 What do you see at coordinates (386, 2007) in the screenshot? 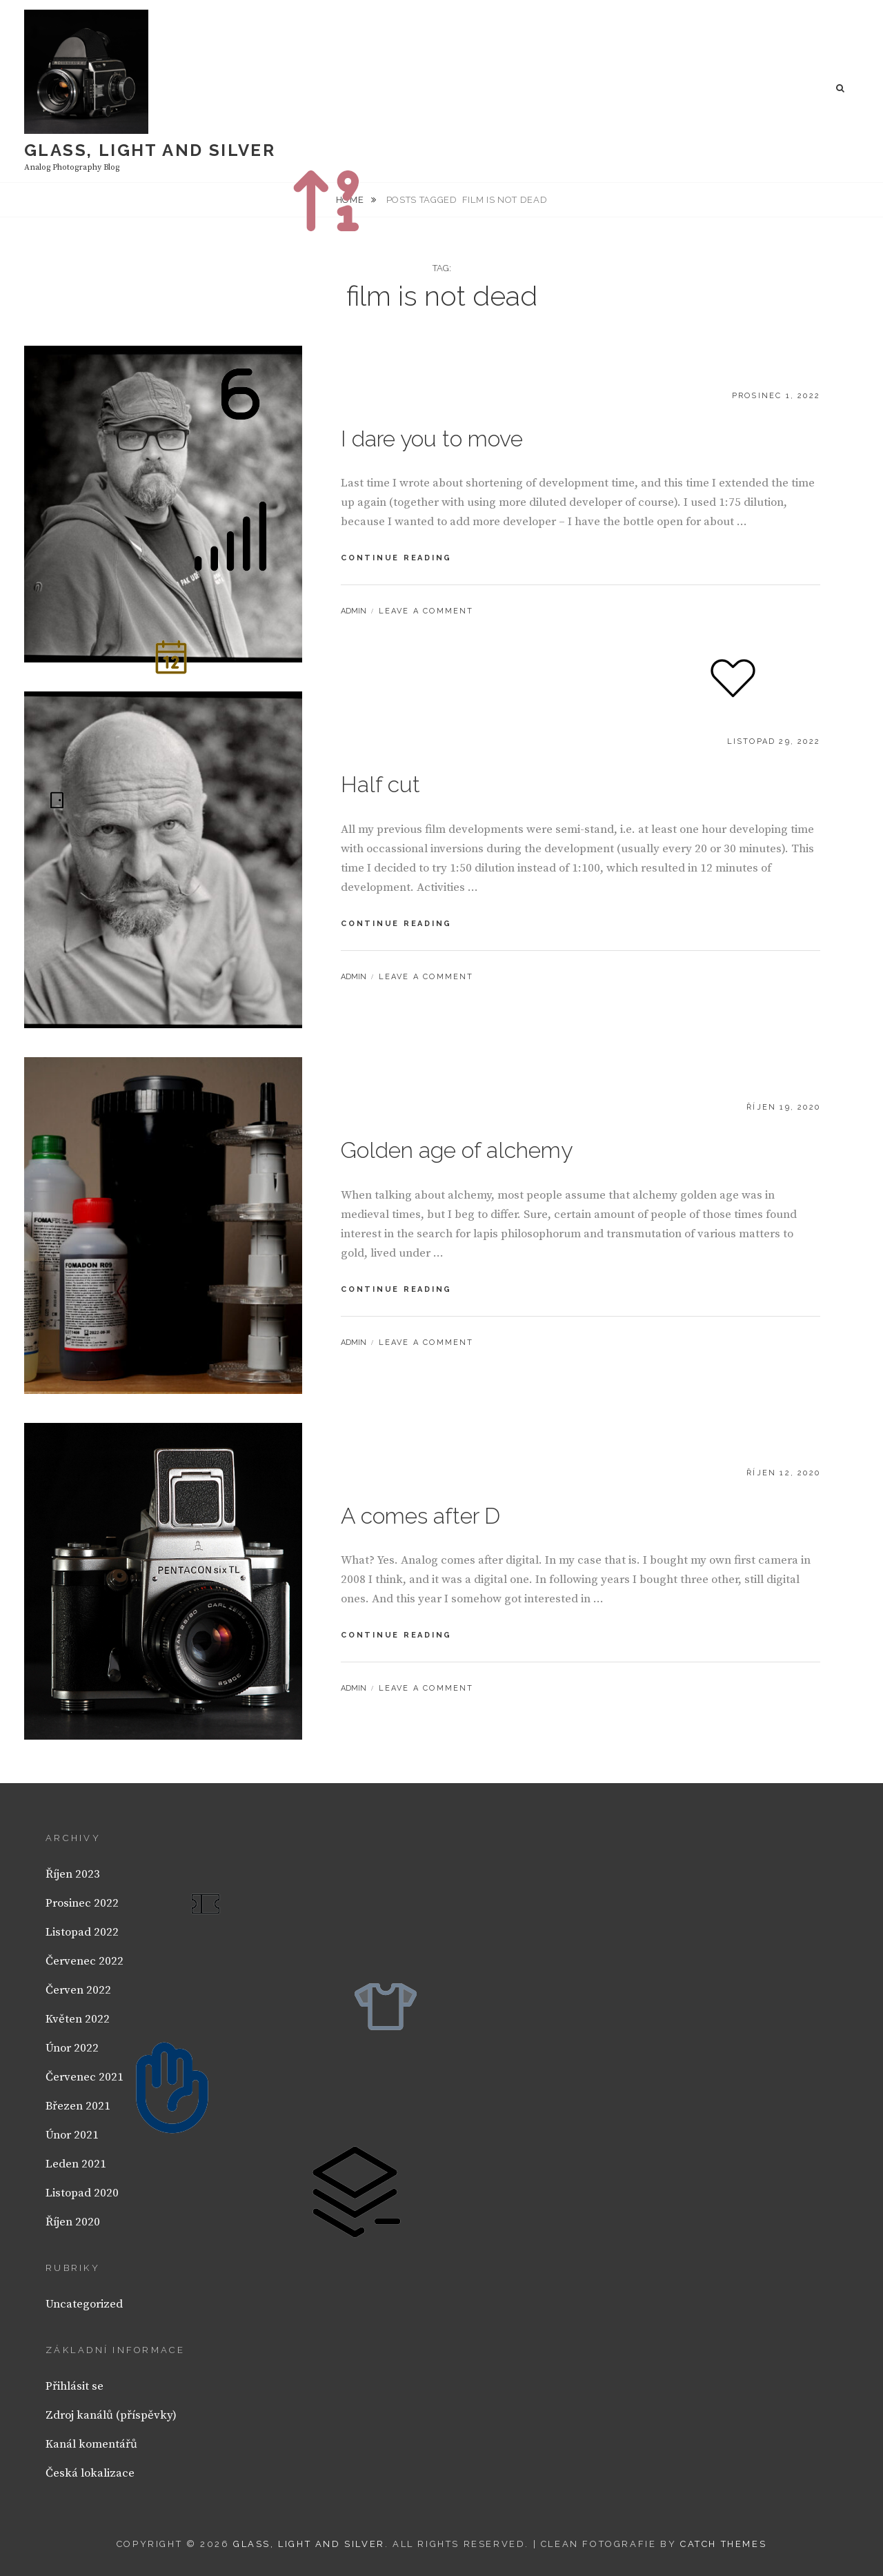
I see `browse clothing or apparel items` at bounding box center [386, 2007].